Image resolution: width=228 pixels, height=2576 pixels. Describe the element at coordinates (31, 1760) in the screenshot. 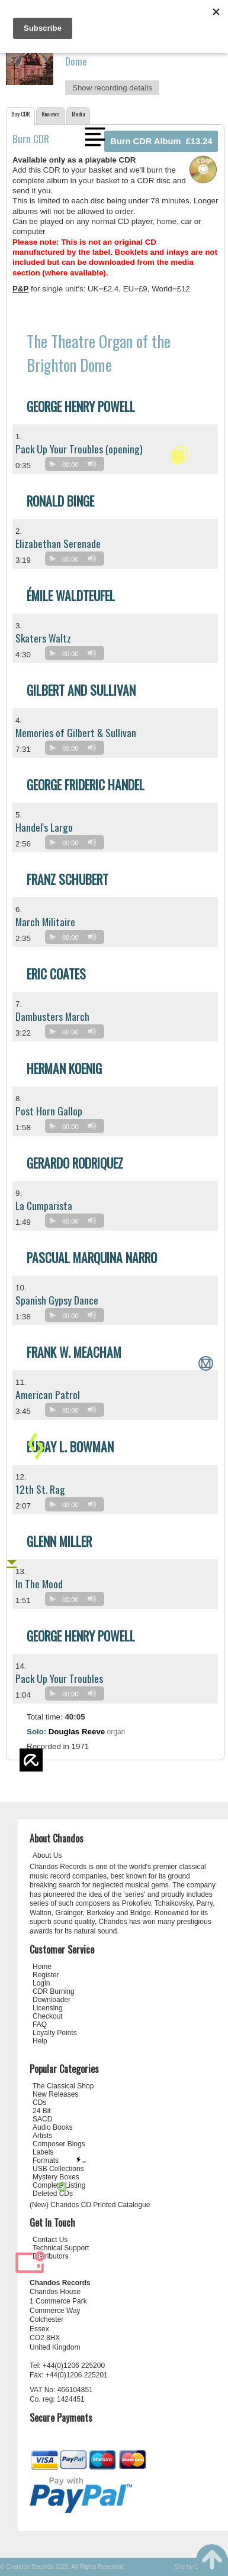

I see `open avira antivirus software` at that location.